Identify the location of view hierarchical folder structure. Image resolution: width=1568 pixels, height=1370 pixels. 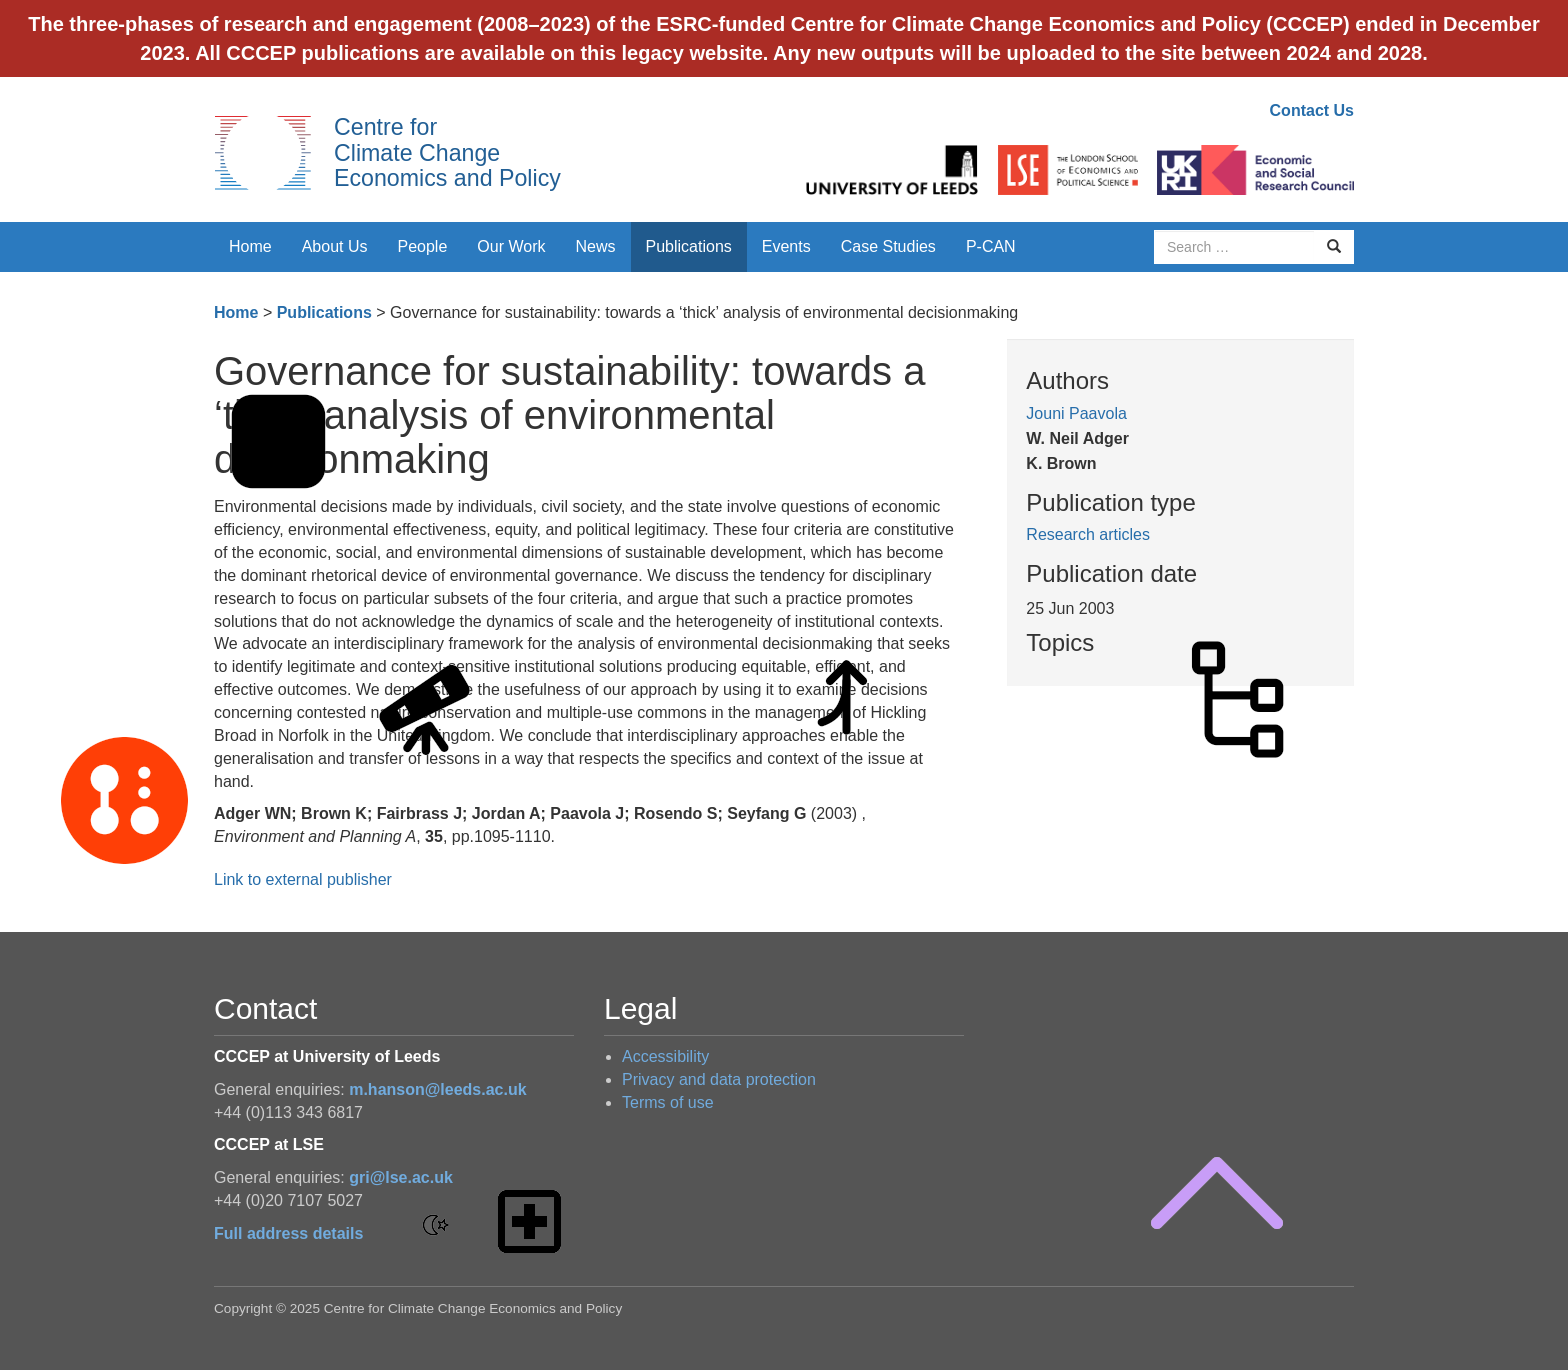
(1233, 699).